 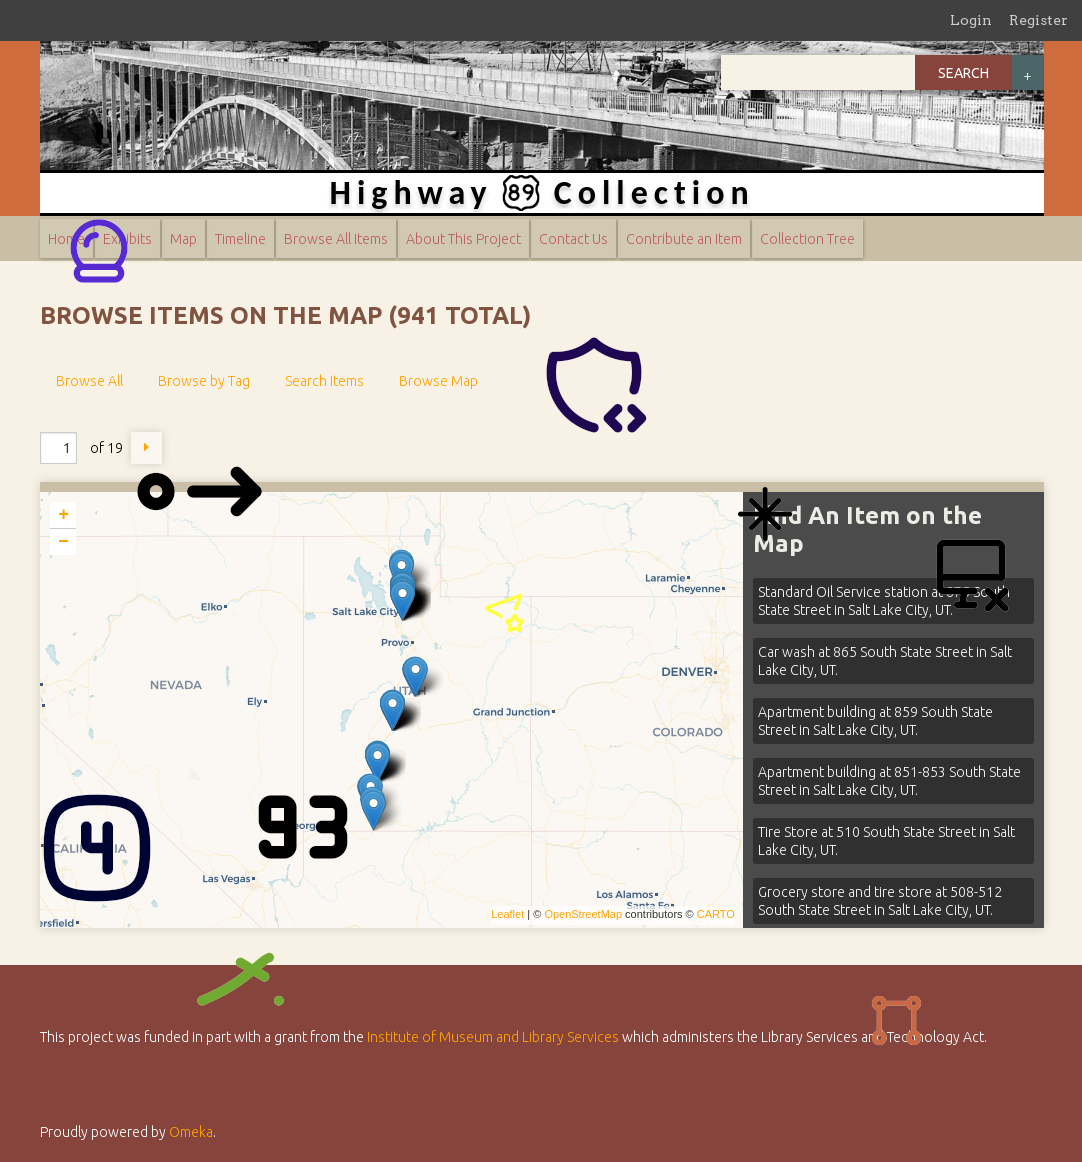 What do you see at coordinates (504, 612) in the screenshot?
I see `mark a location as favorite` at bounding box center [504, 612].